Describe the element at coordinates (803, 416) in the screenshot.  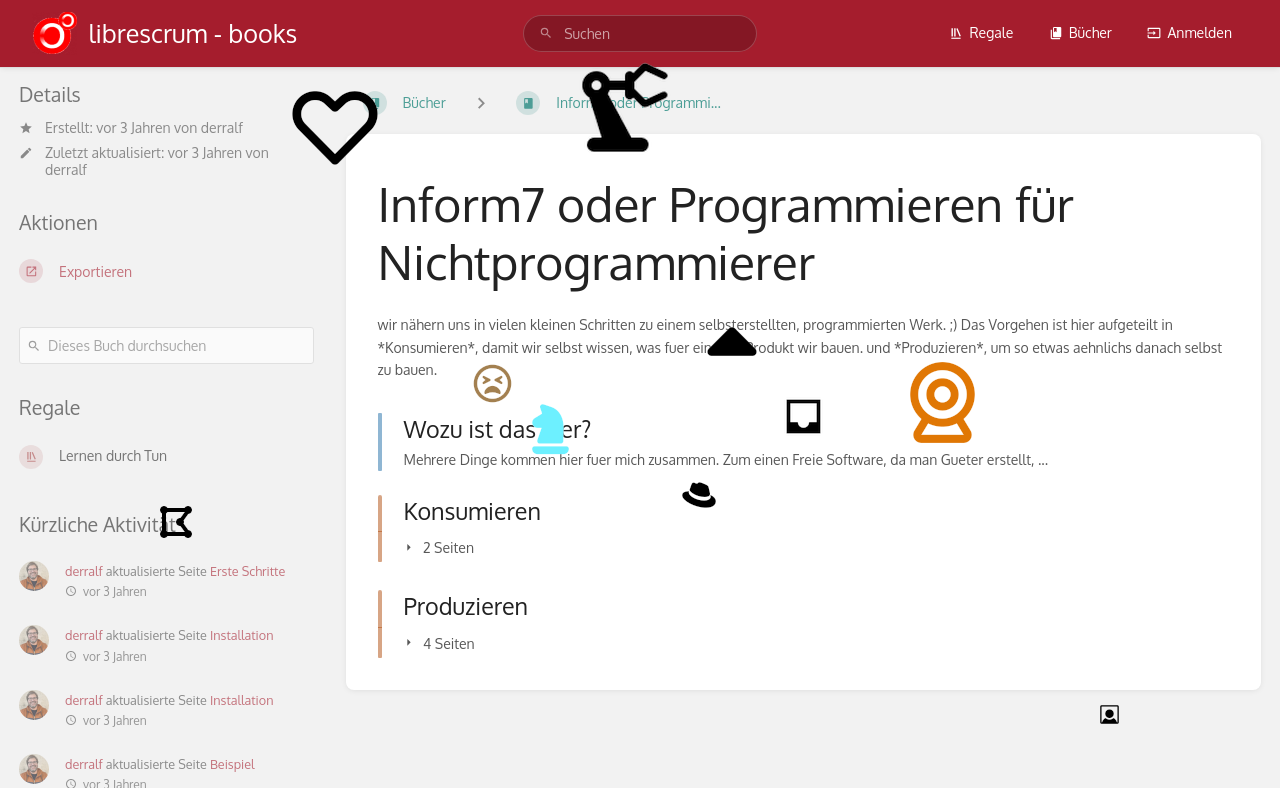
I see `access your inbox` at that location.